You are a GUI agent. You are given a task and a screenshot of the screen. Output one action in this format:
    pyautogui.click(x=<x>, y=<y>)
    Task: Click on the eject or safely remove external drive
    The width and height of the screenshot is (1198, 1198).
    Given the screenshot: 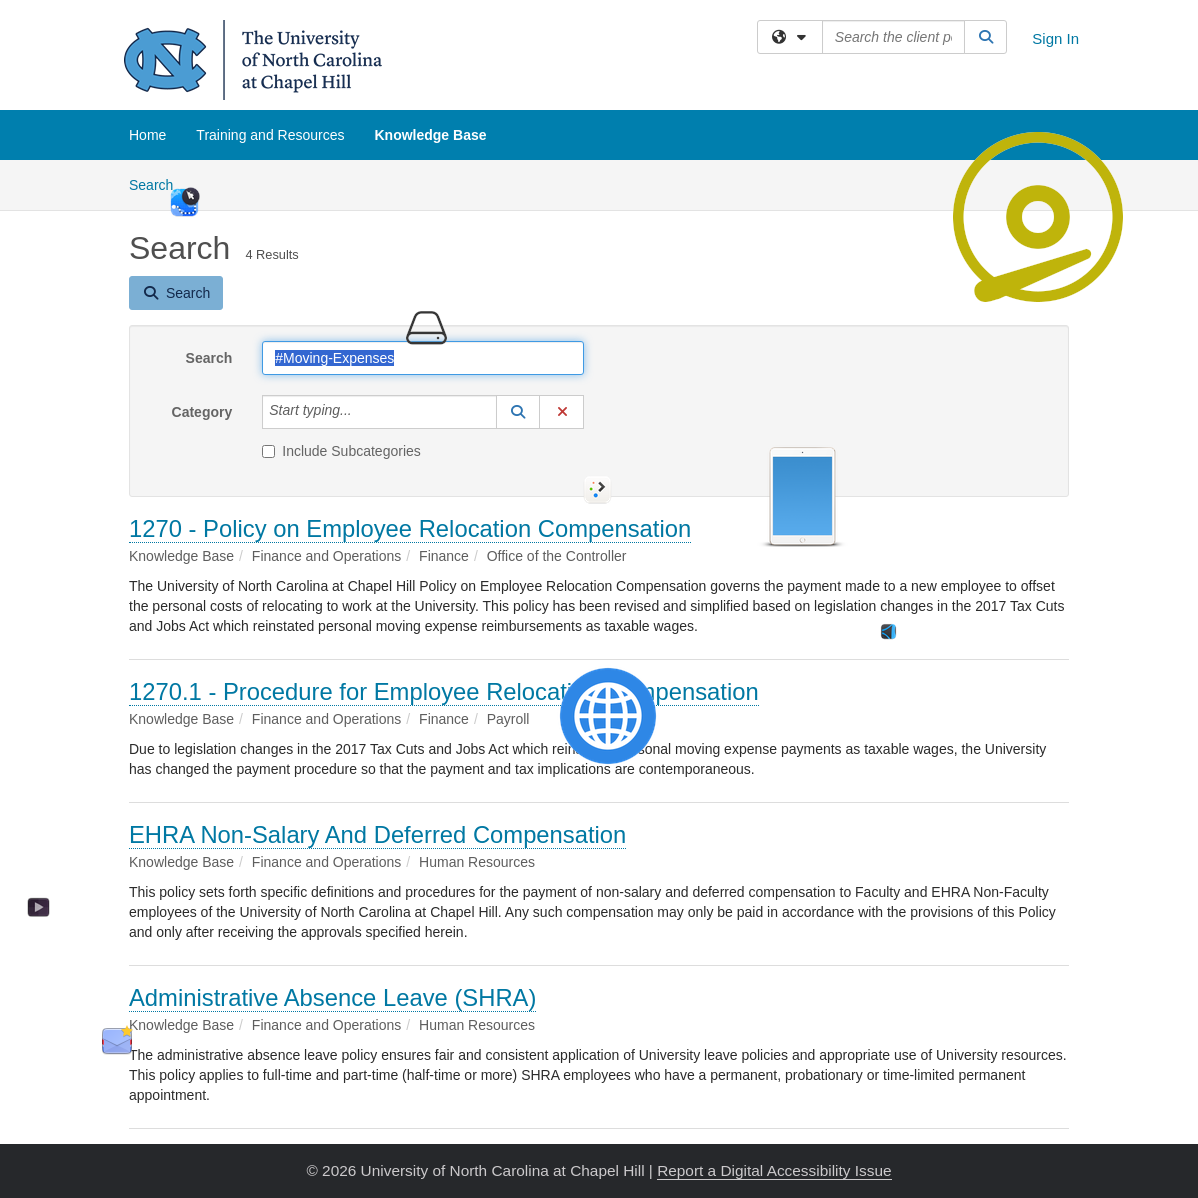 What is the action you would take?
    pyautogui.click(x=426, y=326)
    